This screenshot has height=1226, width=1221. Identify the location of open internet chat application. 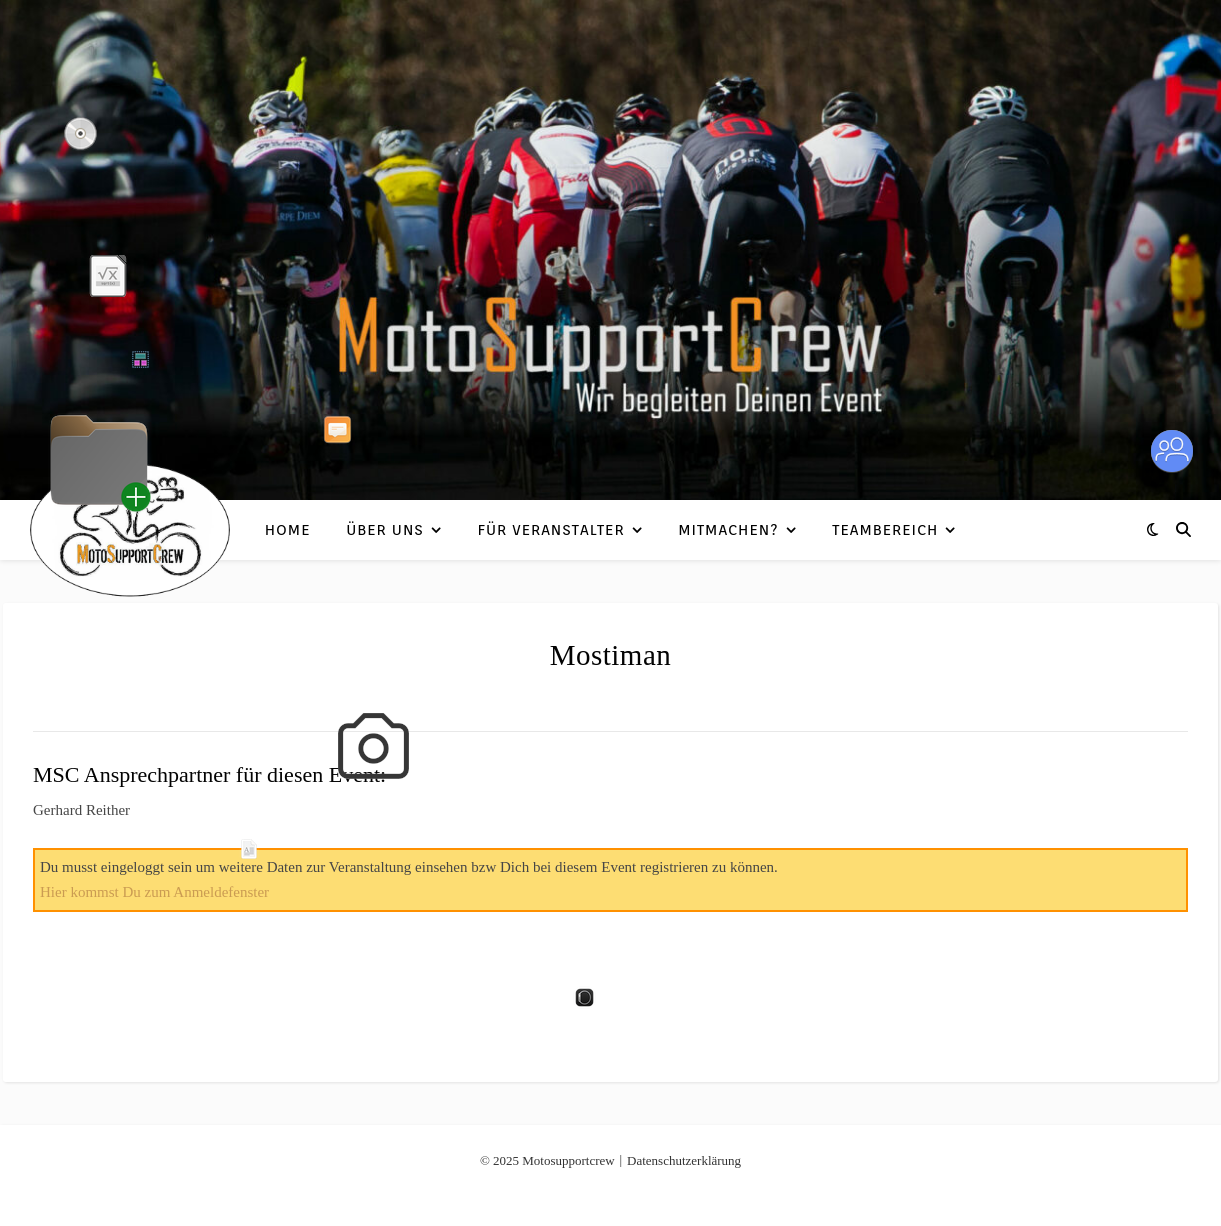
(337, 429).